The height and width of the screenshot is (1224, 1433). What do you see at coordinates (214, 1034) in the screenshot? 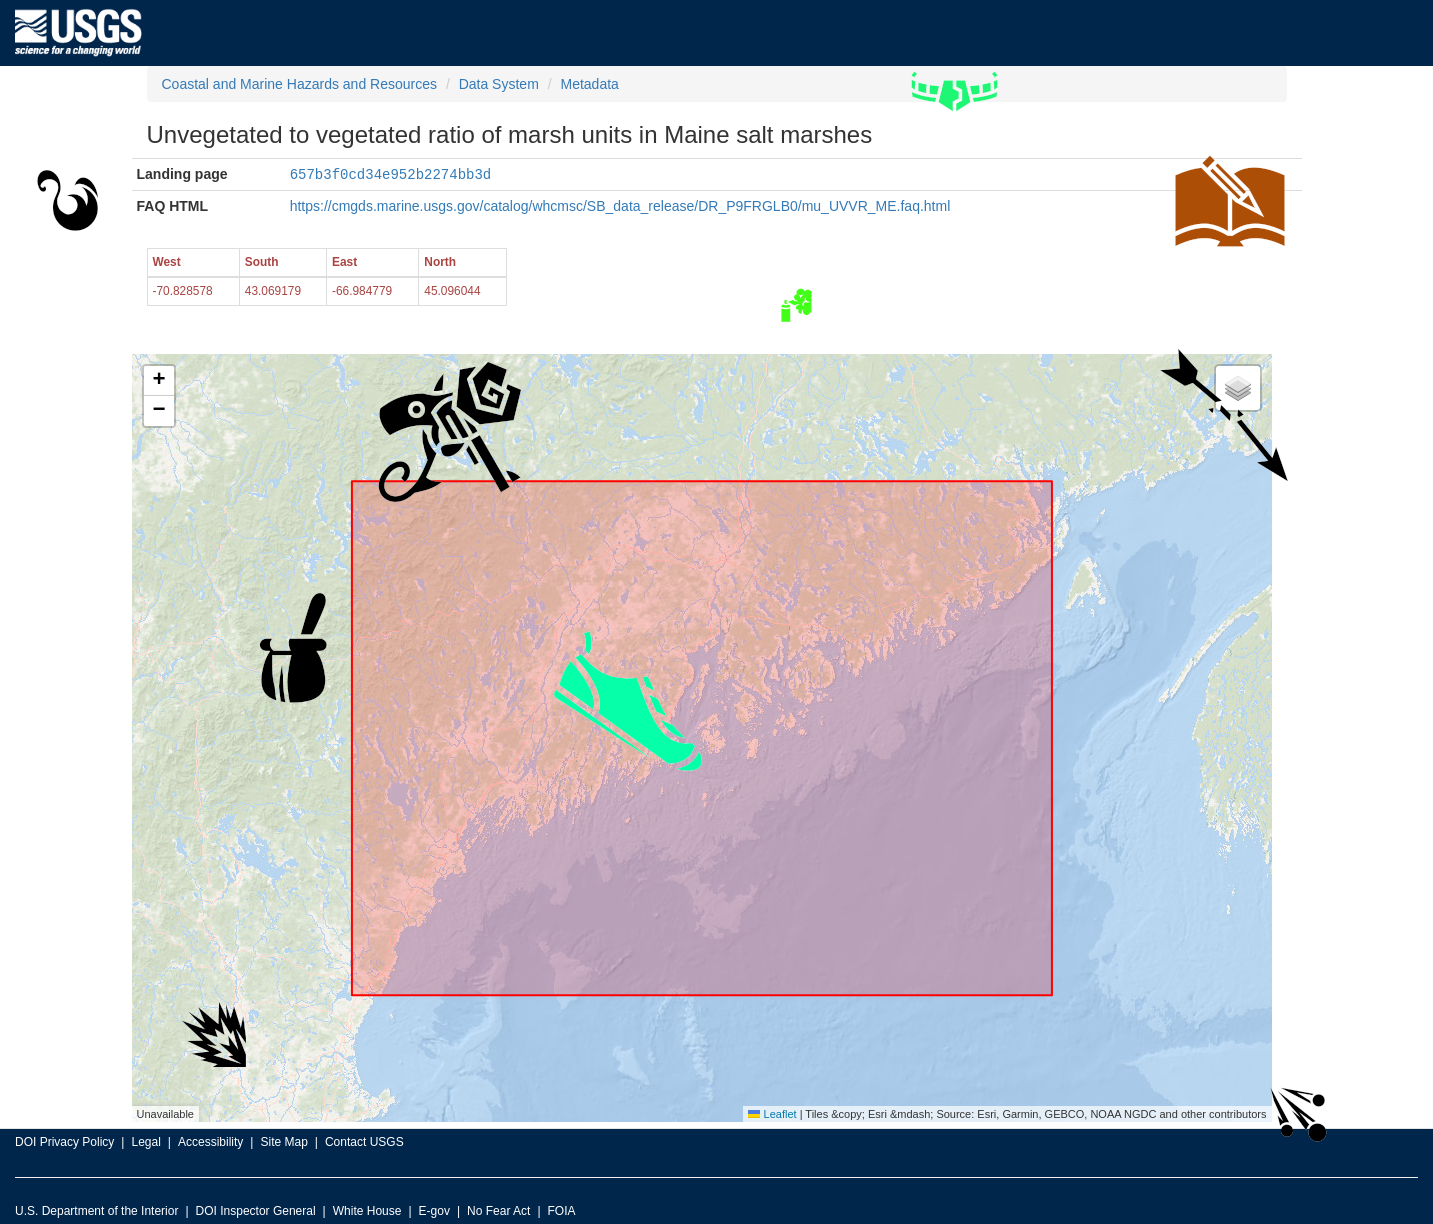
I see `indicates an explosion or blast effect in a game` at bounding box center [214, 1034].